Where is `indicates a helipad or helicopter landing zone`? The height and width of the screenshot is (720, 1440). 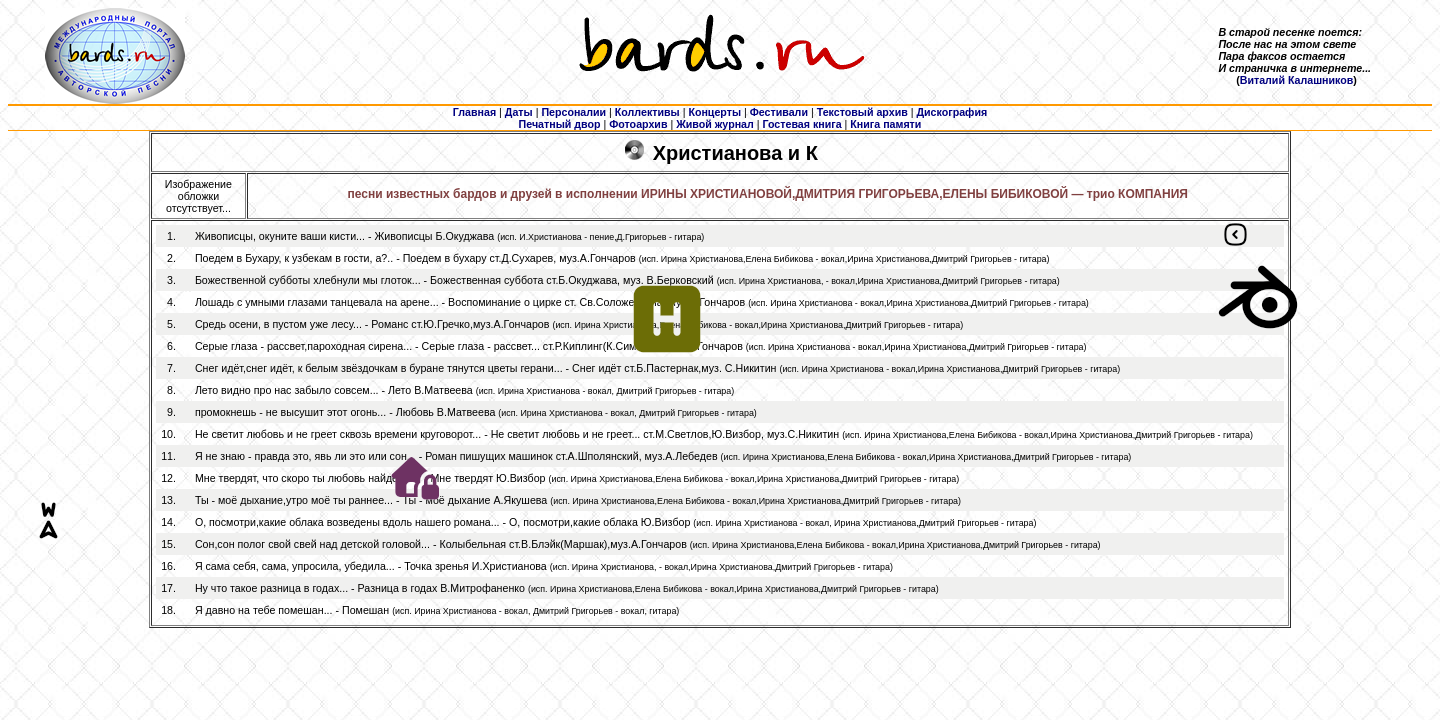 indicates a helipad or helicopter landing zone is located at coordinates (667, 319).